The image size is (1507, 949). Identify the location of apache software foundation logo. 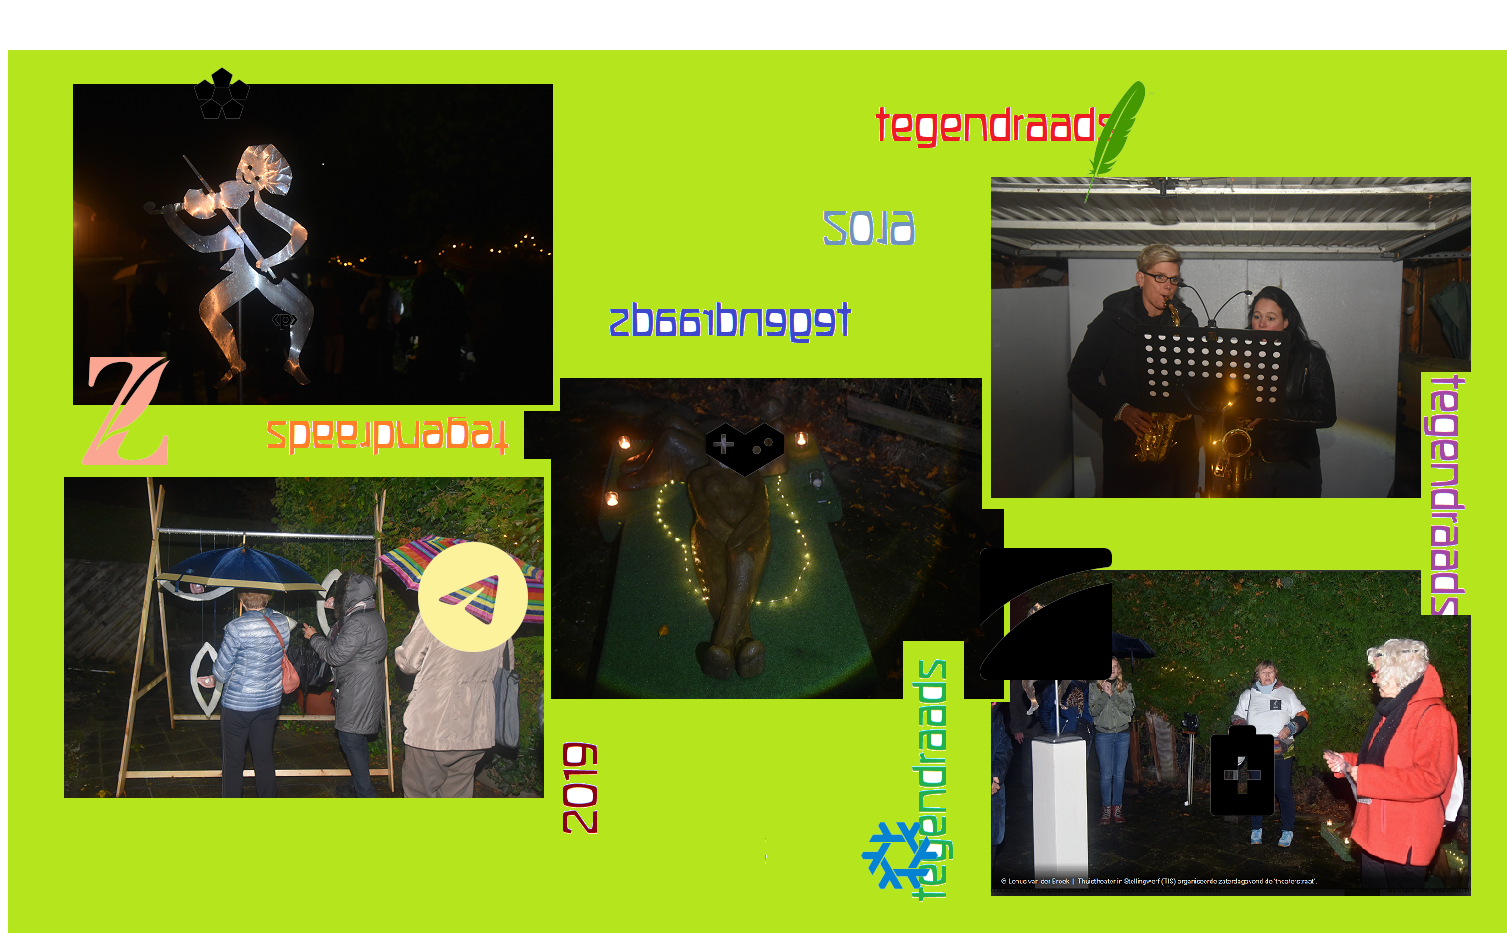
(1119, 142).